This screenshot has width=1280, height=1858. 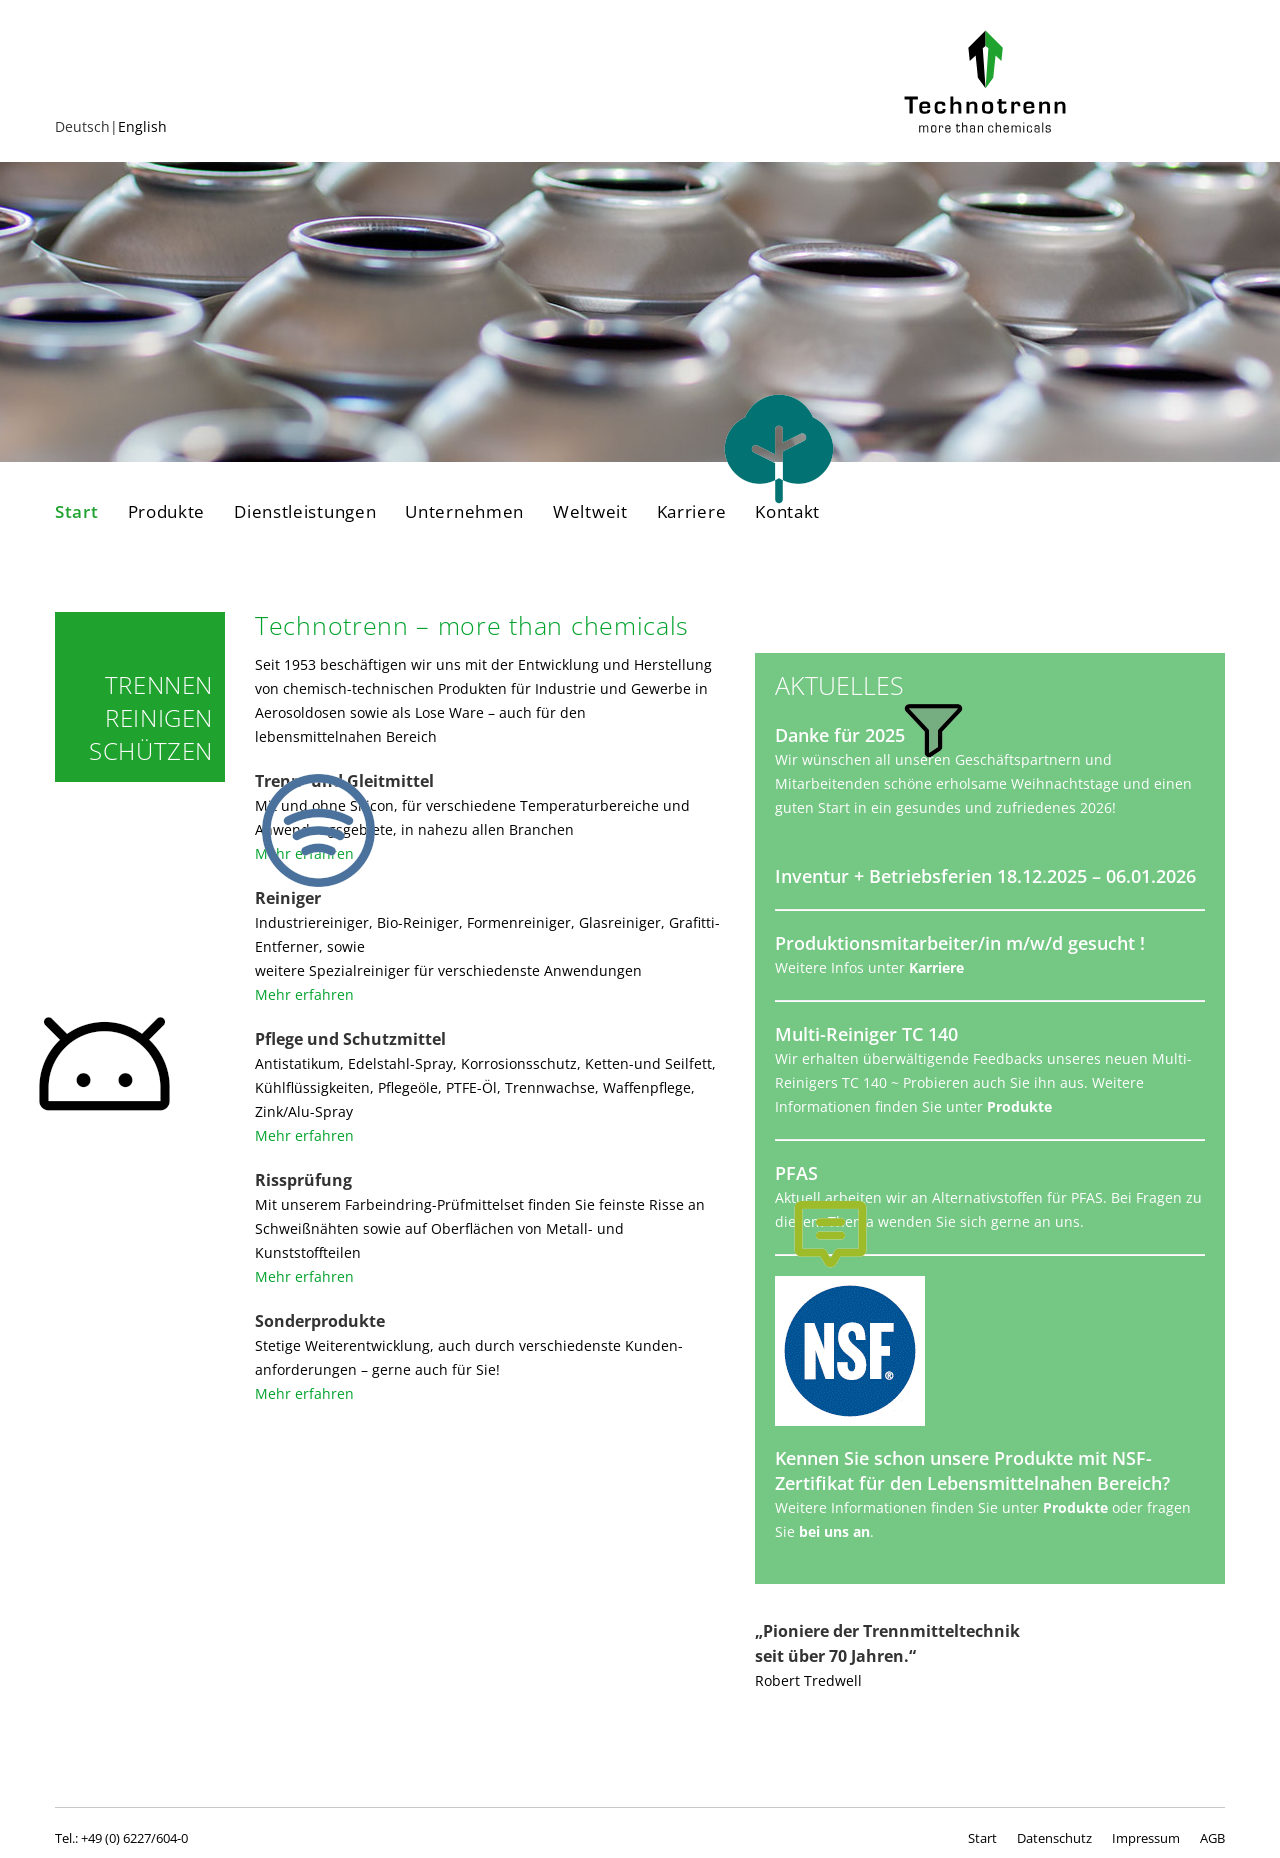 What do you see at coordinates (318, 830) in the screenshot?
I see `open Spotify` at bounding box center [318, 830].